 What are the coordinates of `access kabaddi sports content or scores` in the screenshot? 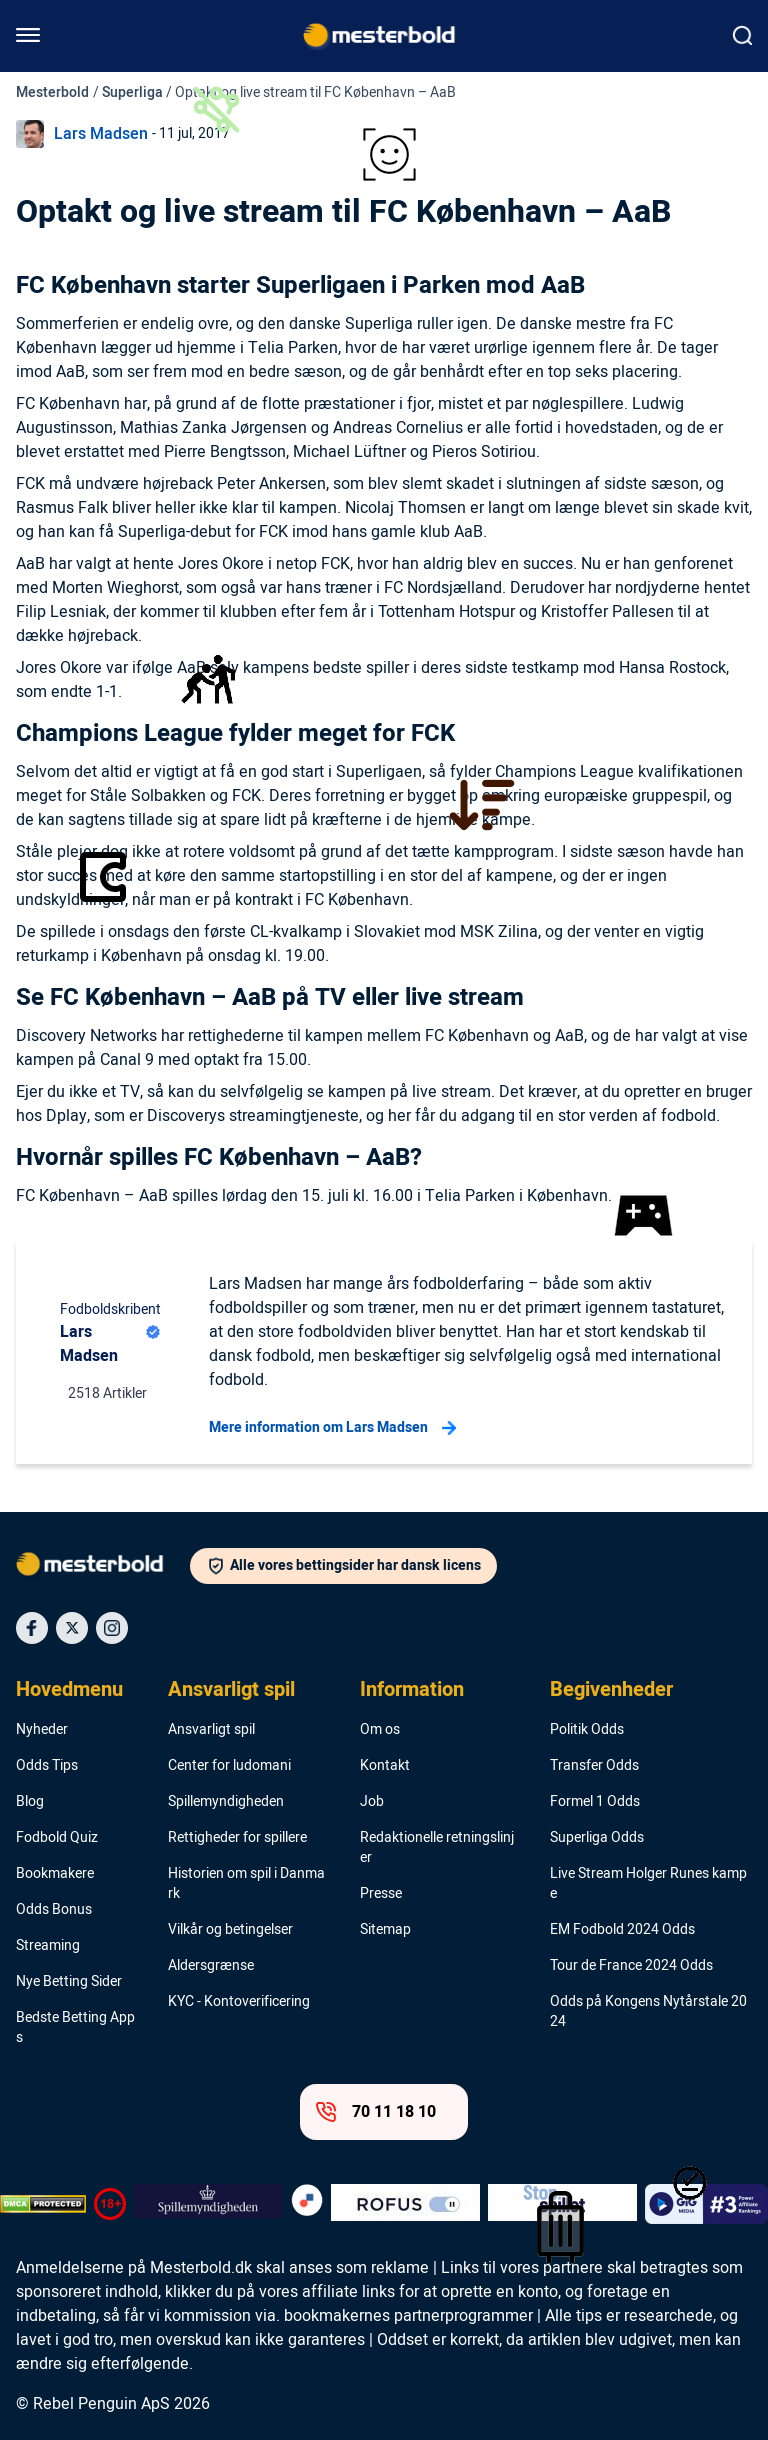 It's located at (208, 681).